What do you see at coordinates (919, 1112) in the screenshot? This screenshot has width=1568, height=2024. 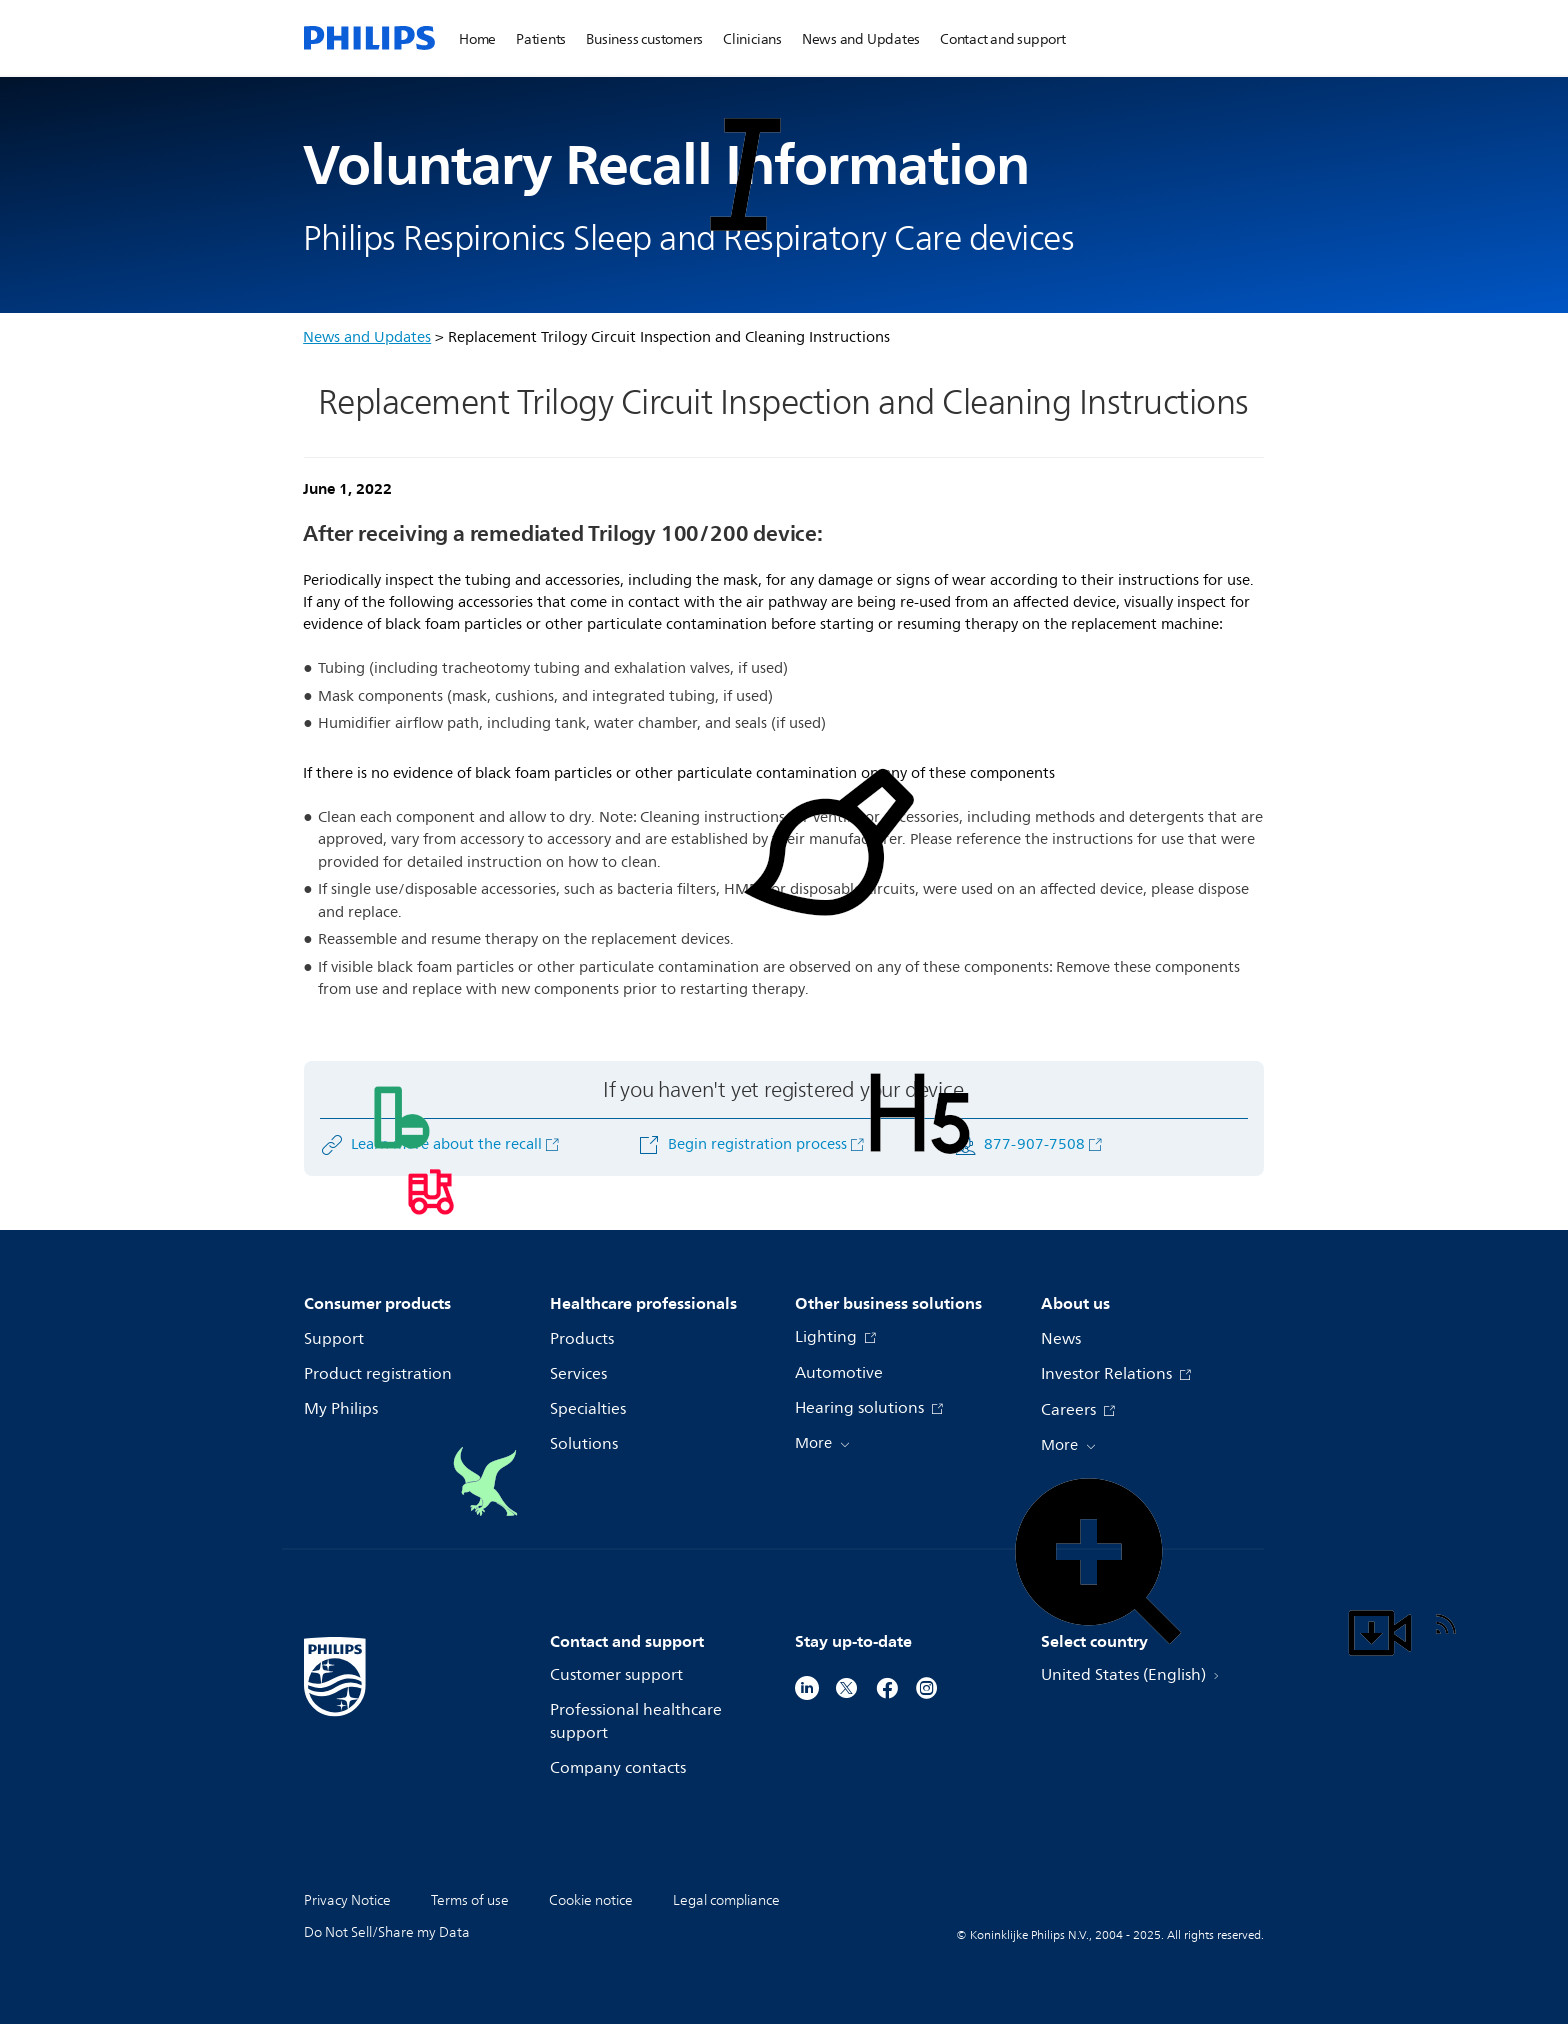 I see `format text as heading level 5` at bounding box center [919, 1112].